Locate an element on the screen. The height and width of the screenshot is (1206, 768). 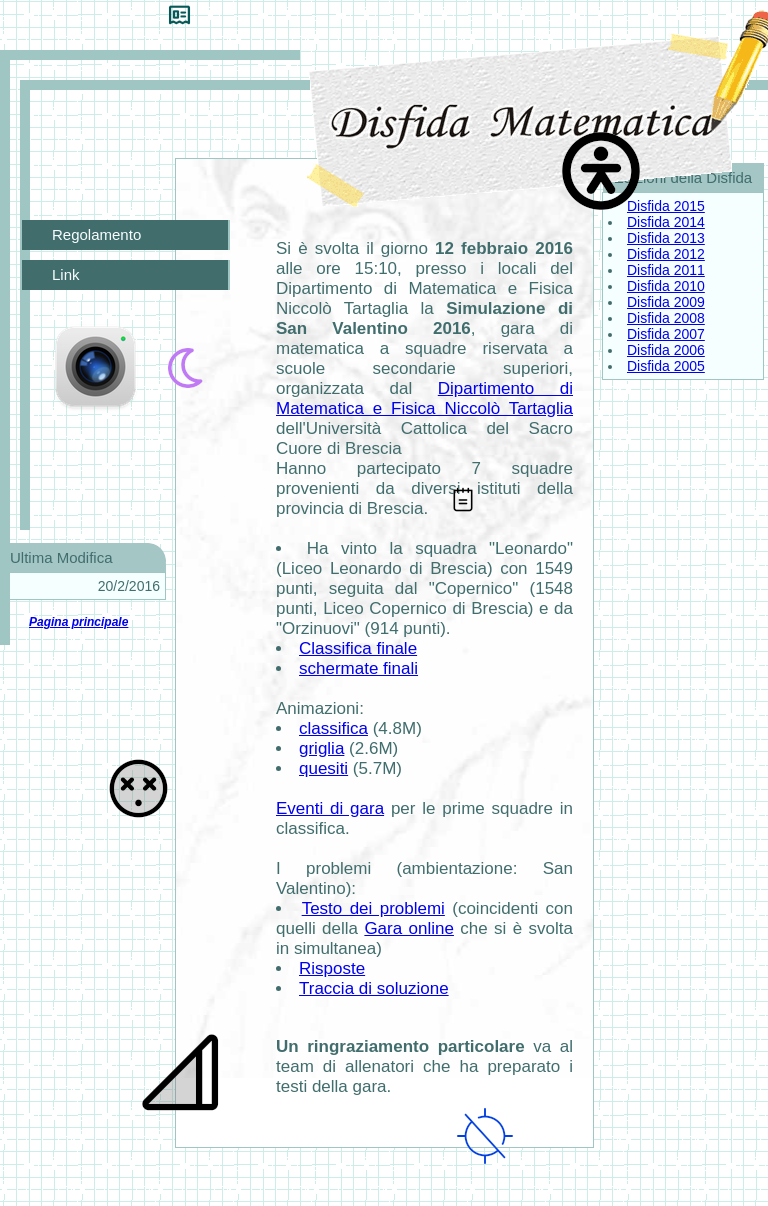
view news or articles is located at coordinates (179, 14).